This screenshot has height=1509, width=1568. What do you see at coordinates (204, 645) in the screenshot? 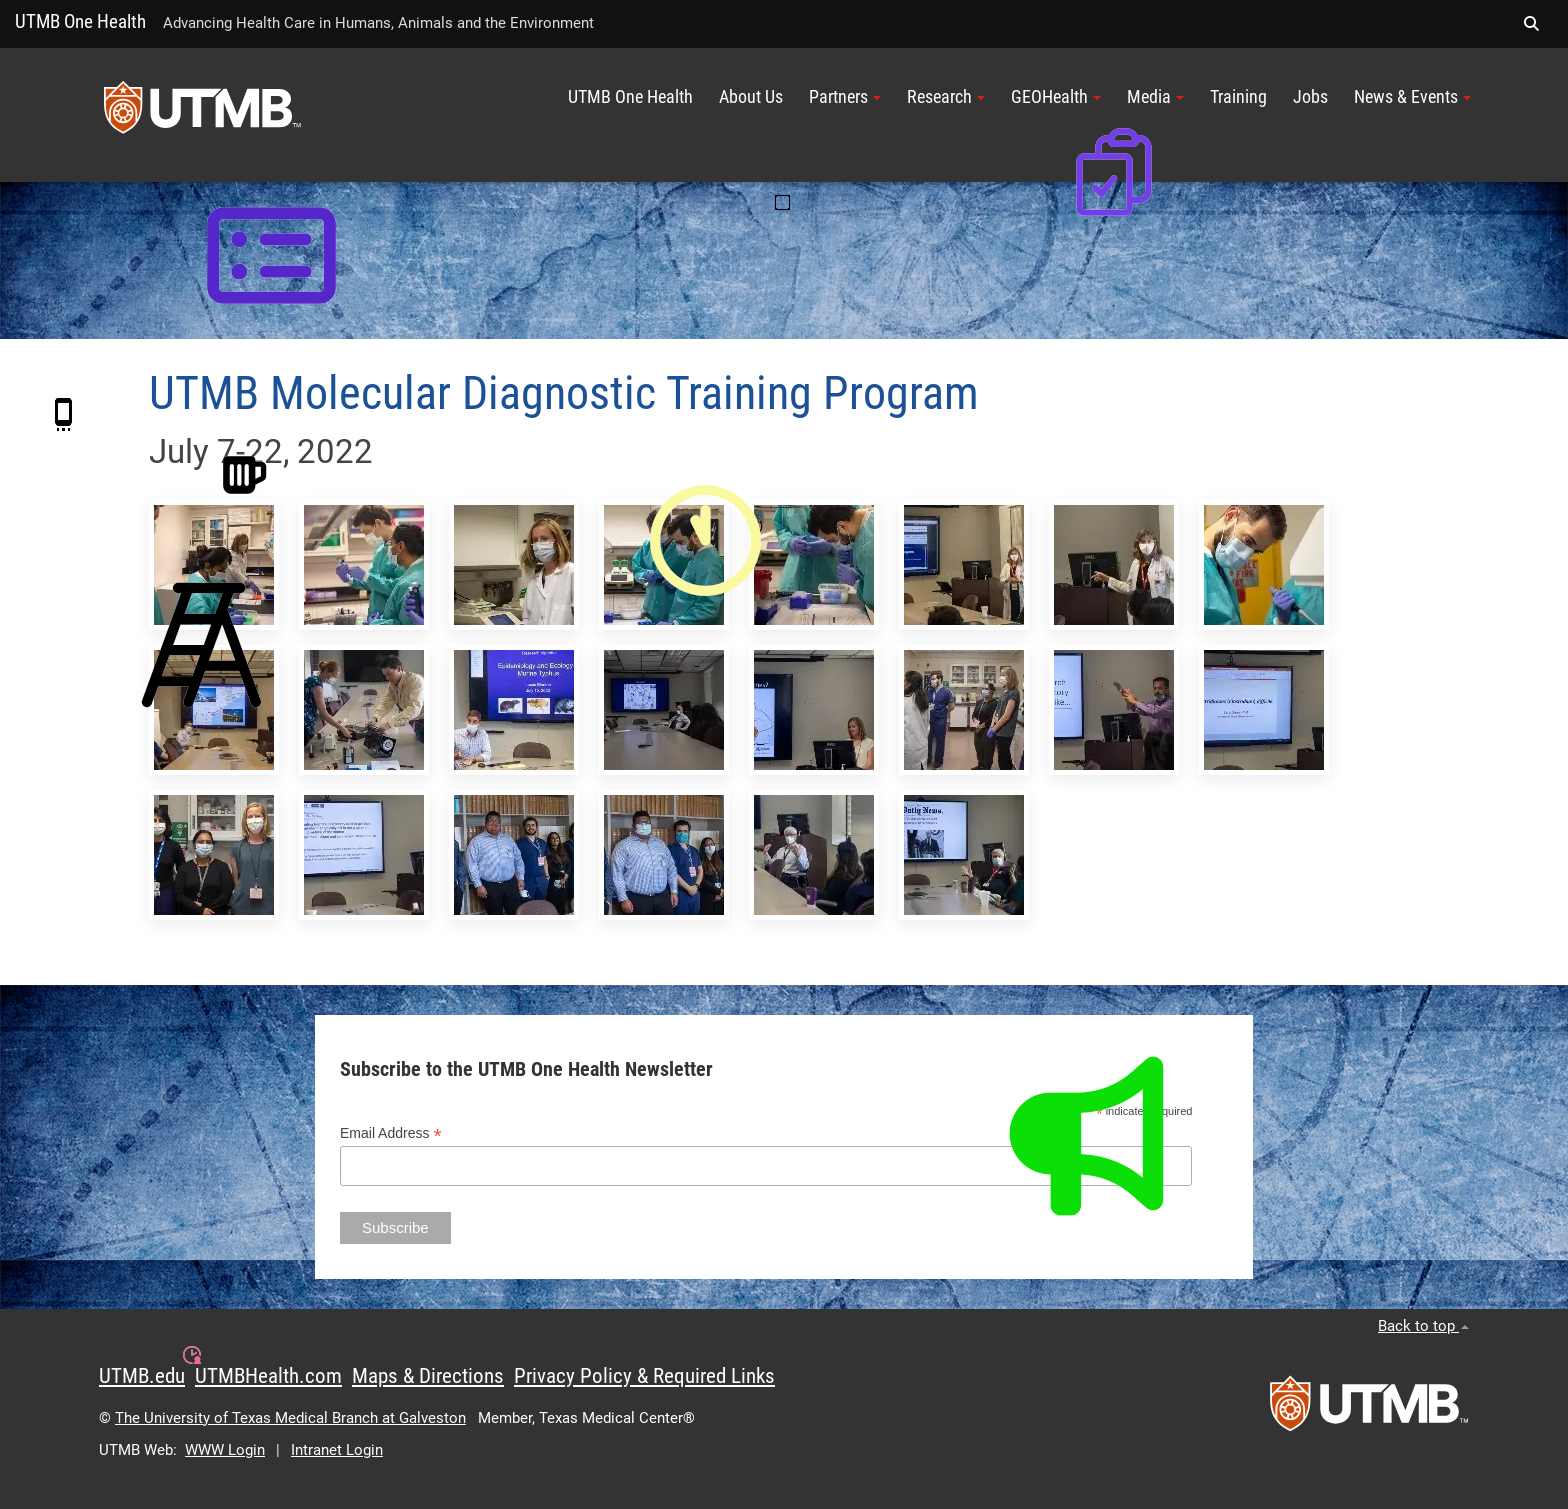
I see `access tools or equipment section` at bounding box center [204, 645].